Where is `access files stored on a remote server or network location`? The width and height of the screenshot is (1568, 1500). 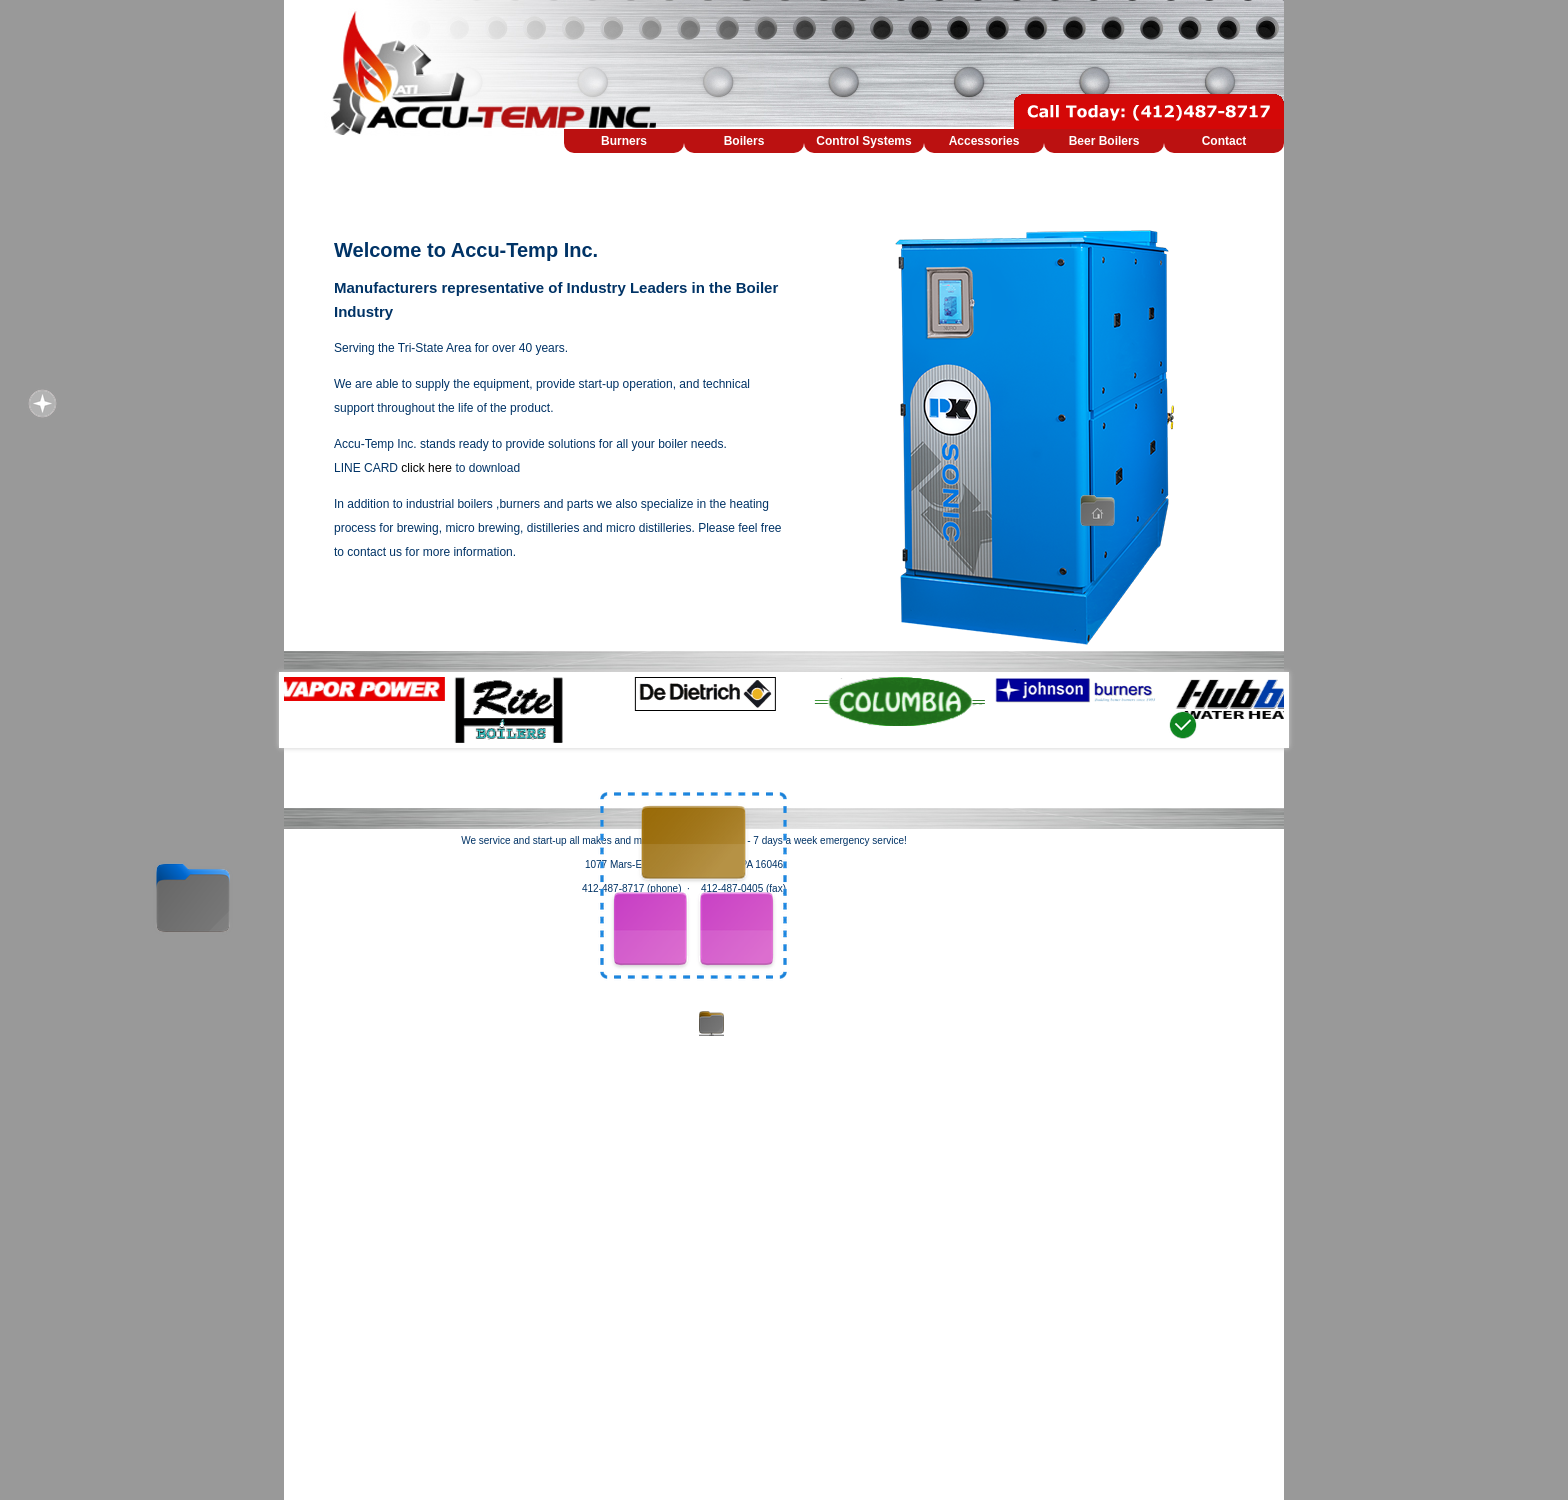
access files stored on a remote server or network location is located at coordinates (711, 1023).